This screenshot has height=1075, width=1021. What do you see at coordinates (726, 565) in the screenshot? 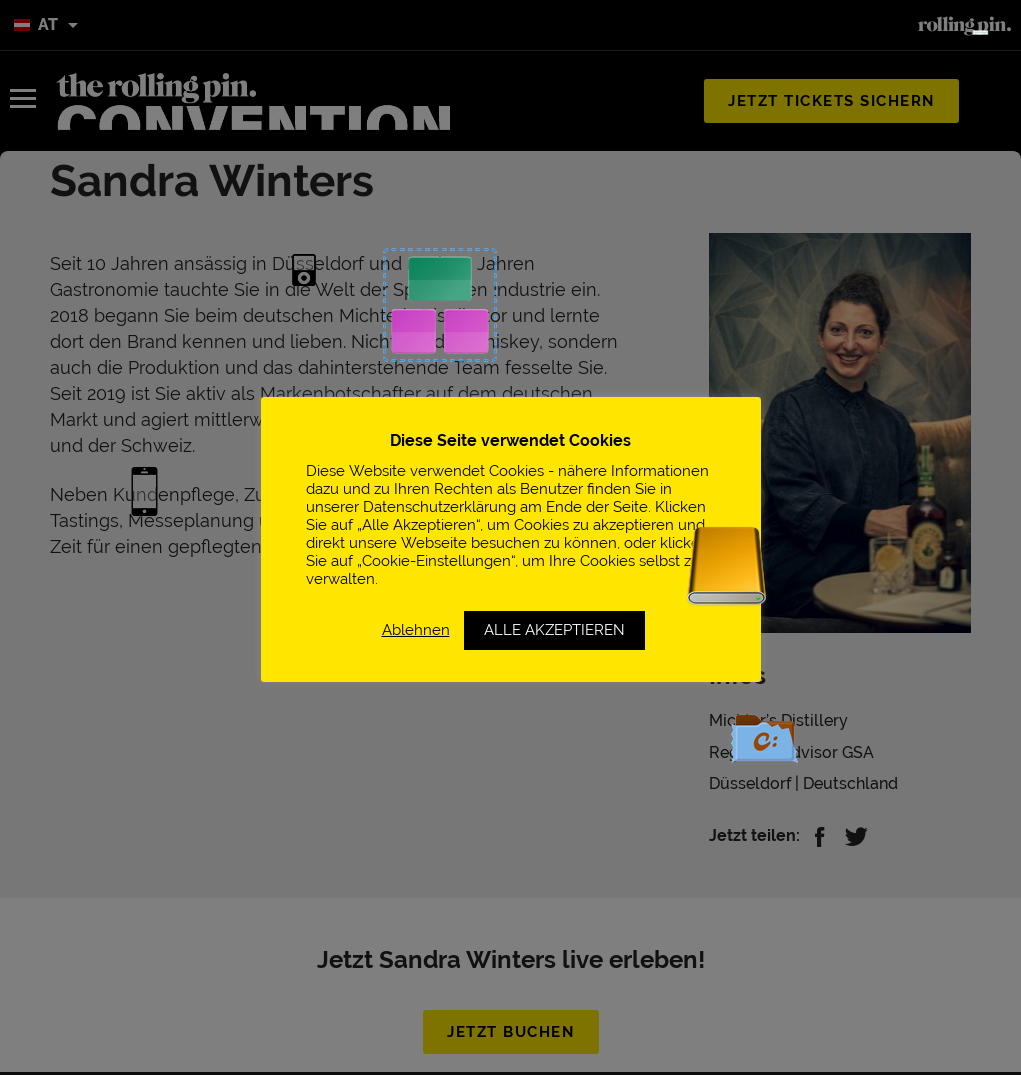
I see `access external USB hard drive` at bounding box center [726, 565].